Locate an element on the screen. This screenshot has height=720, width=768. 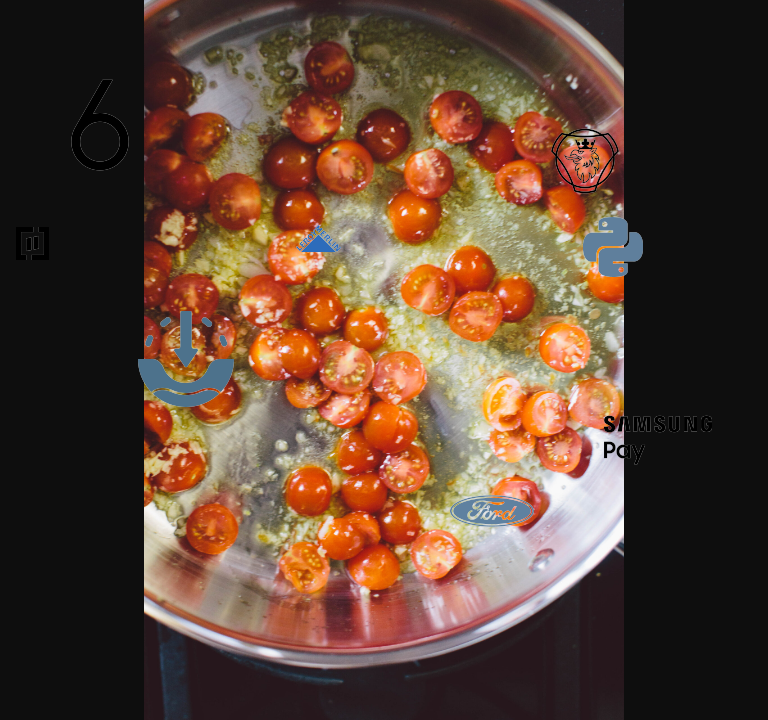
indicates item number 6 in a list or sequence is located at coordinates (100, 124).